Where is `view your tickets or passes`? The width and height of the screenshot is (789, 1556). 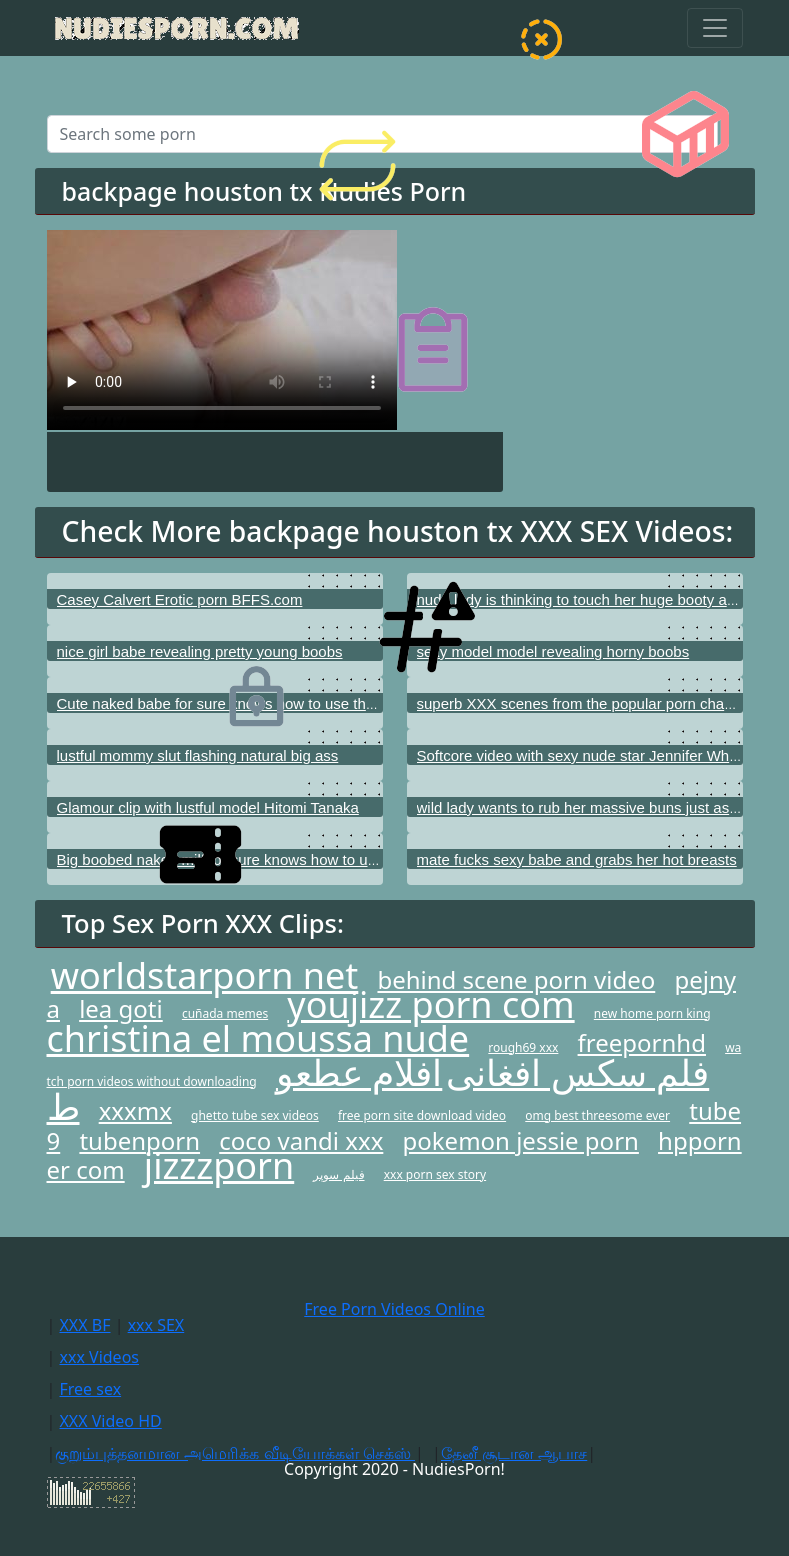
view your tickets or passes is located at coordinates (200, 854).